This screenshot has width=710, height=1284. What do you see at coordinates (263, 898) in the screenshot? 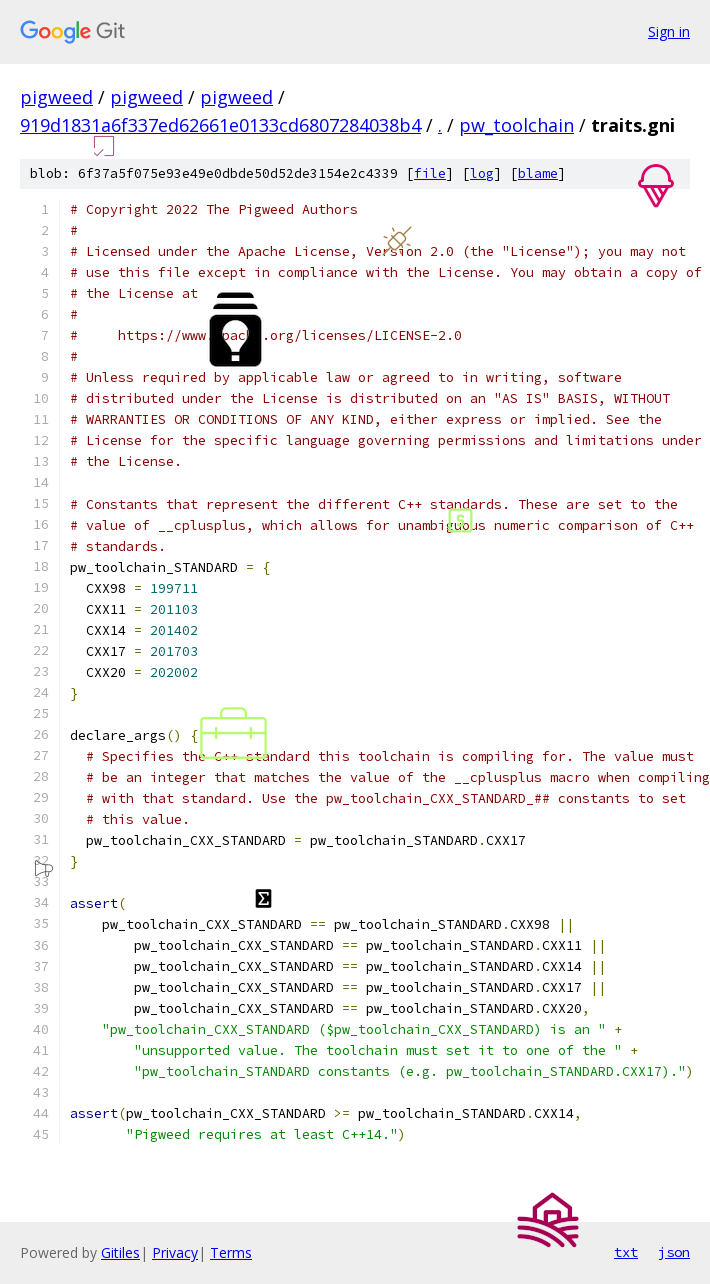
I see `calculate sum or total` at bounding box center [263, 898].